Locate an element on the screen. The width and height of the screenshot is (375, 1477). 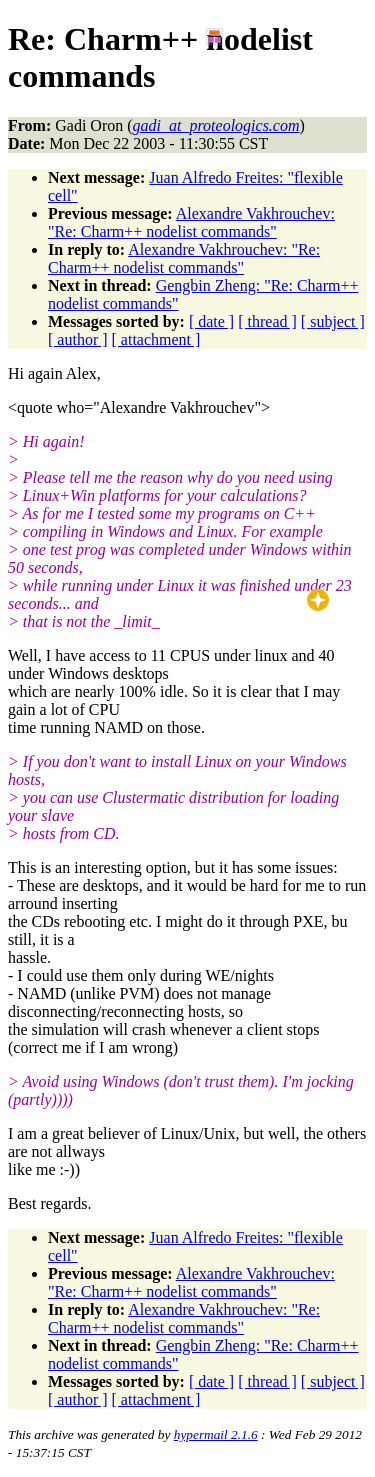
select all items in the current view is located at coordinates (214, 36).